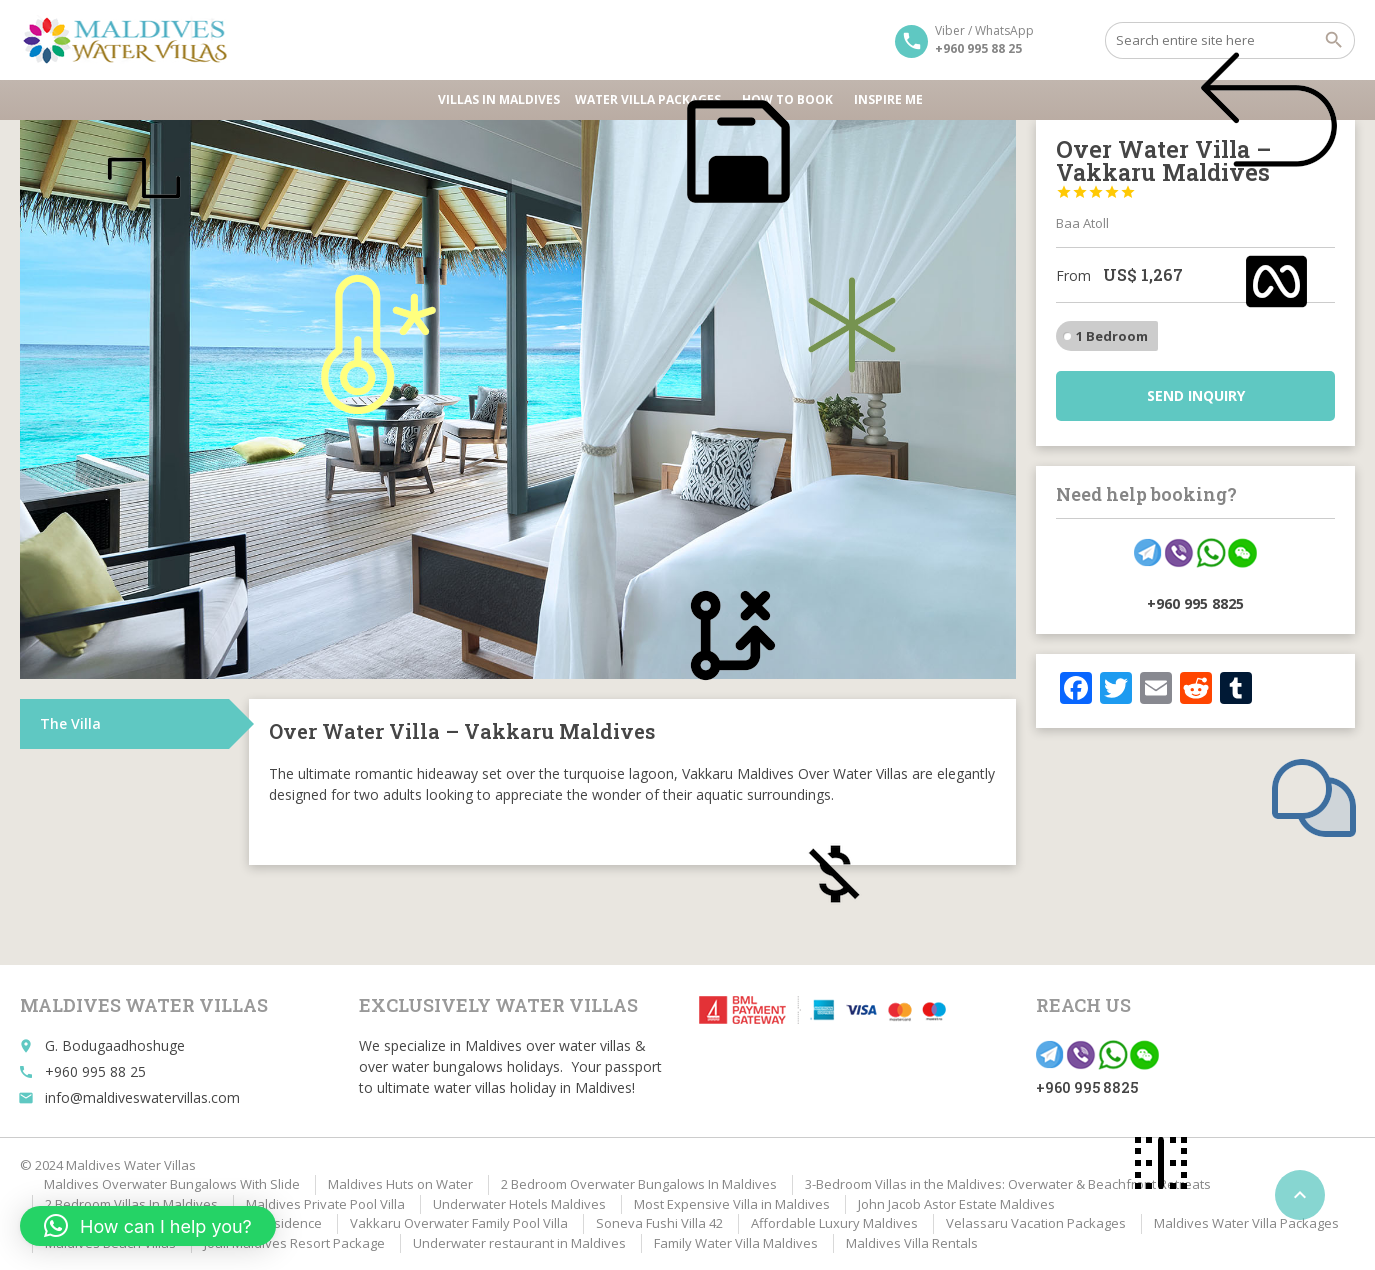 The height and width of the screenshot is (1270, 1375). Describe the element at coordinates (1276, 281) in the screenshot. I see `meta company logo` at that location.